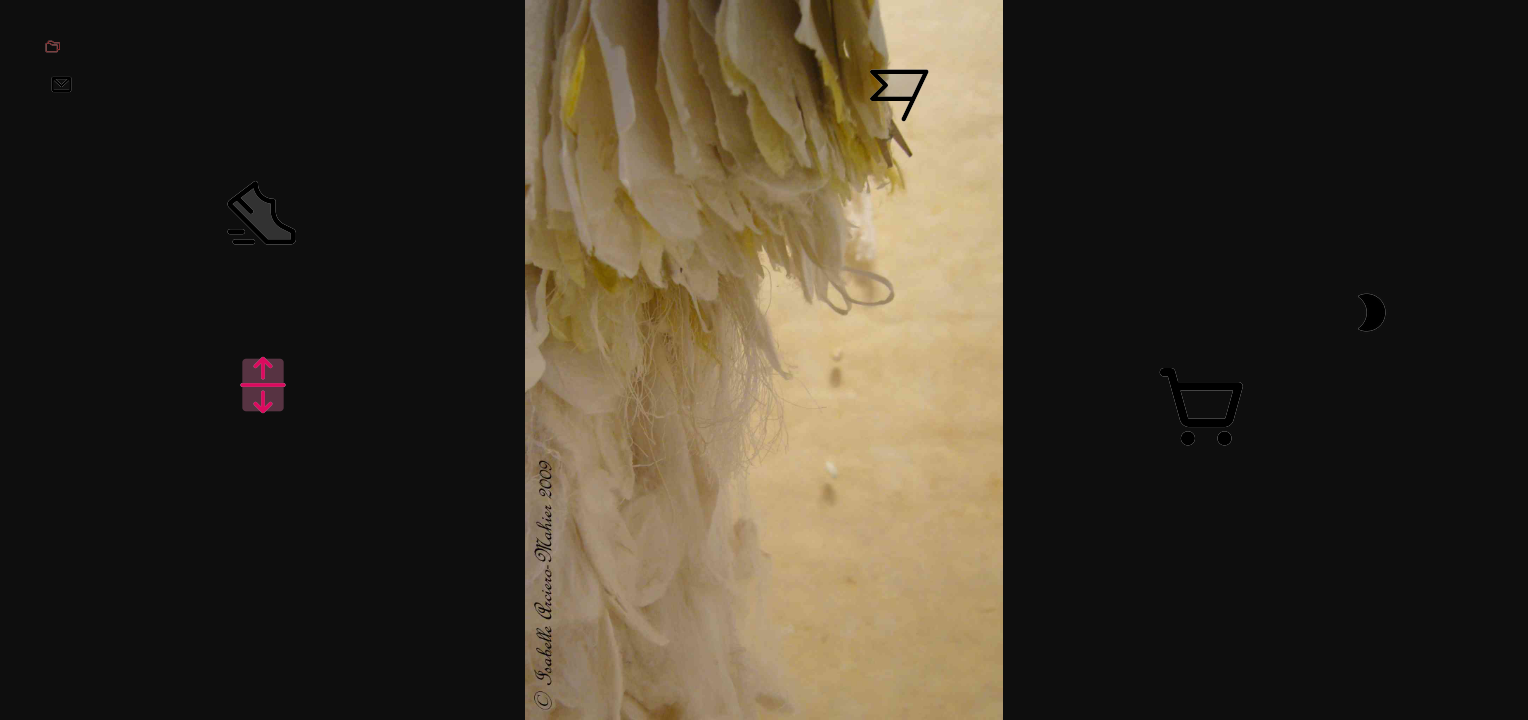 The image size is (1528, 720). What do you see at coordinates (263, 385) in the screenshot?
I see `expand content vertically` at bounding box center [263, 385].